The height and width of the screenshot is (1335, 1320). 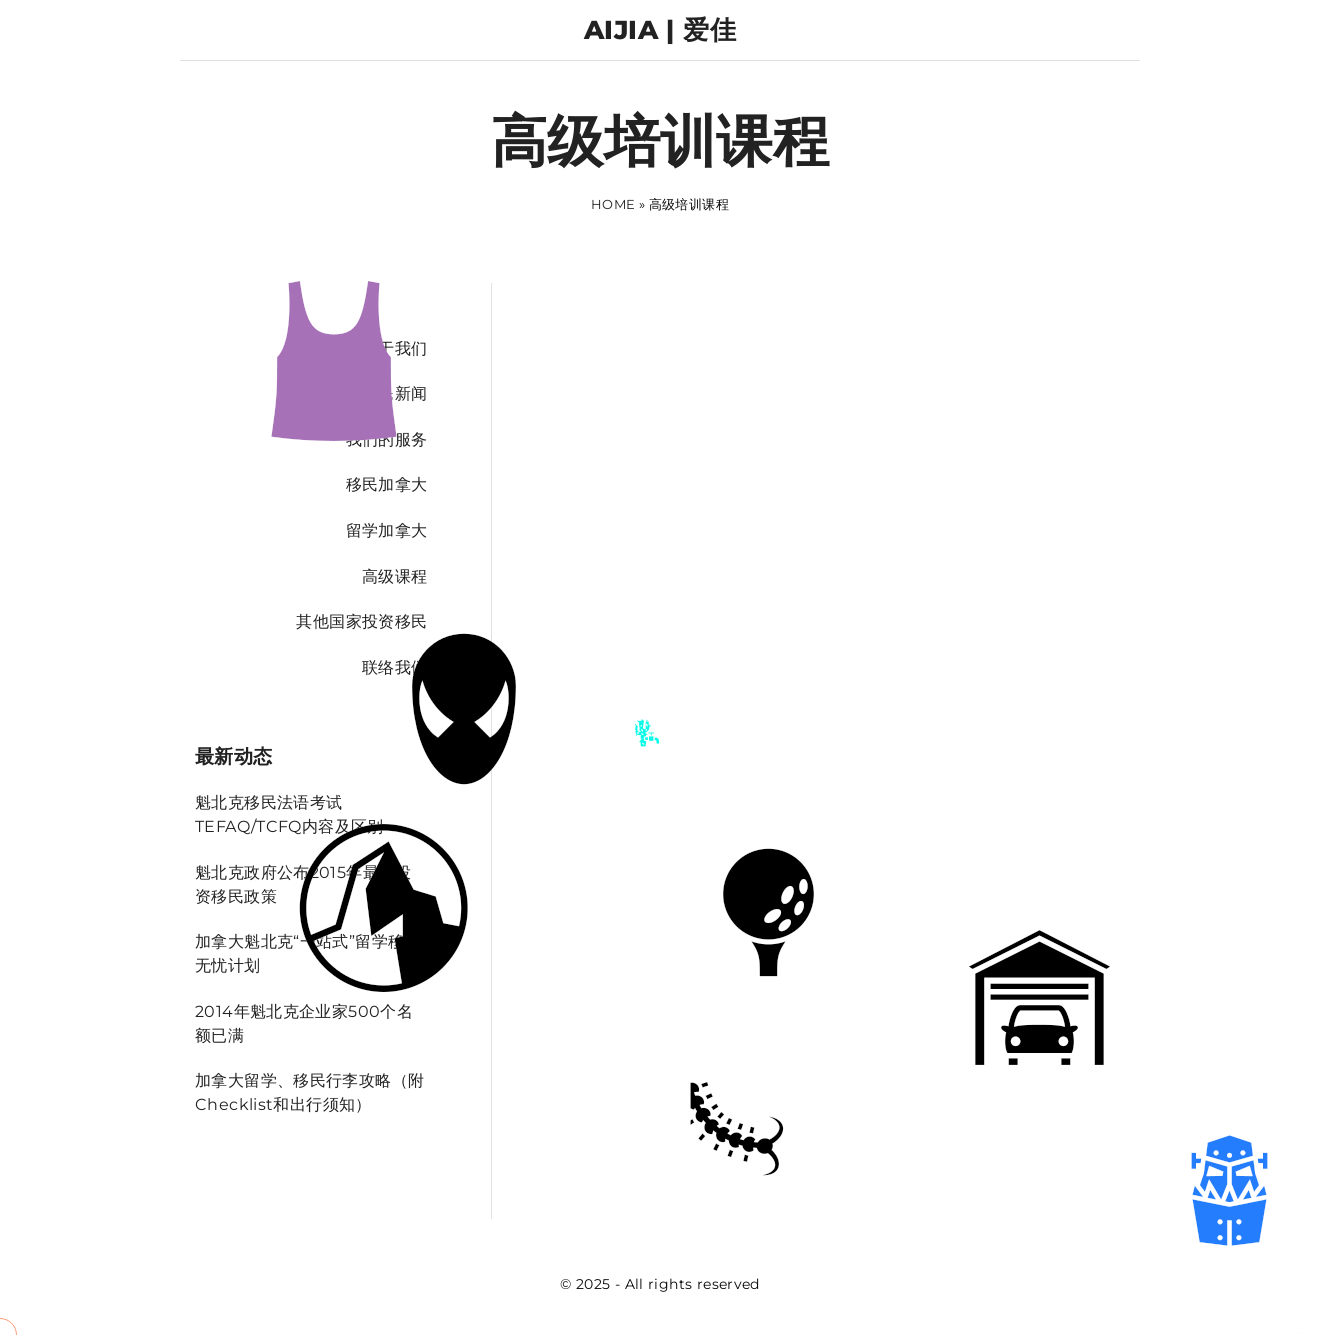 What do you see at coordinates (737, 1129) in the screenshot?
I see `indicates bug or pest-related content in a game` at bounding box center [737, 1129].